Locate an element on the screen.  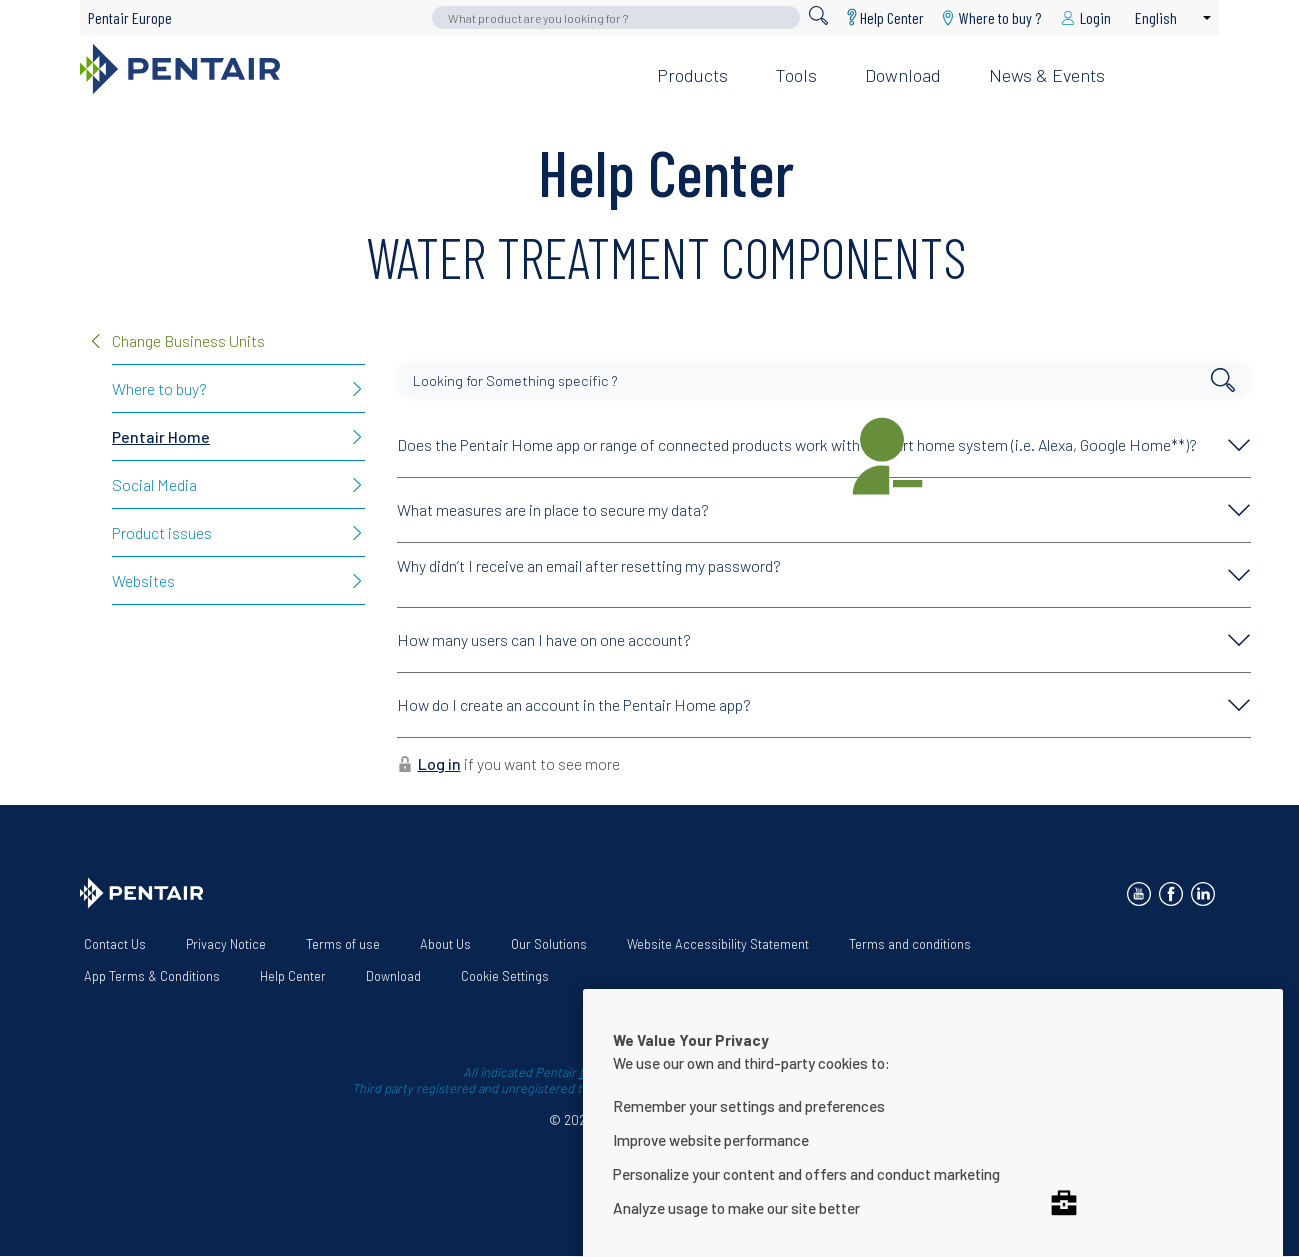
remove a user or contact is located at coordinates (882, 458).